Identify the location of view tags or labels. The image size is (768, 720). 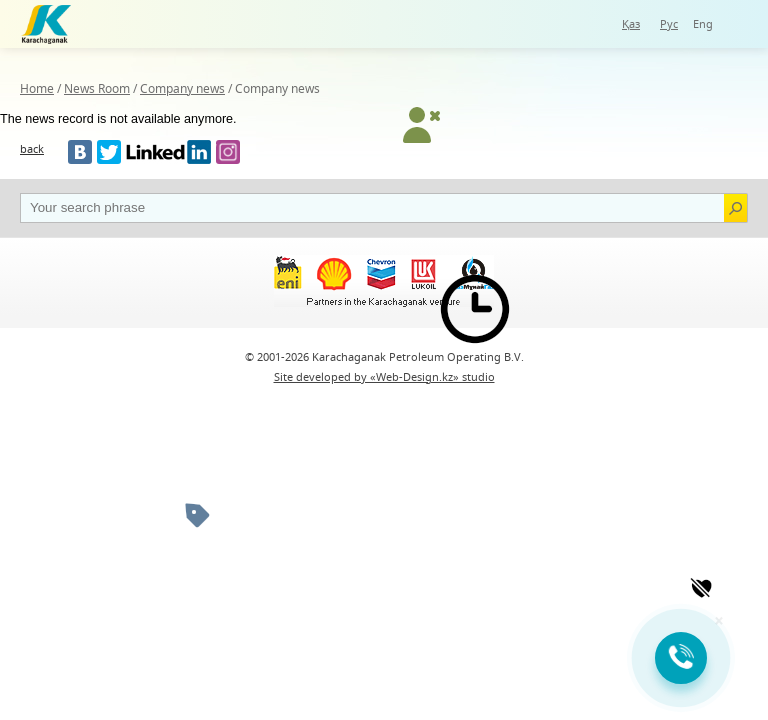
(196, 514).